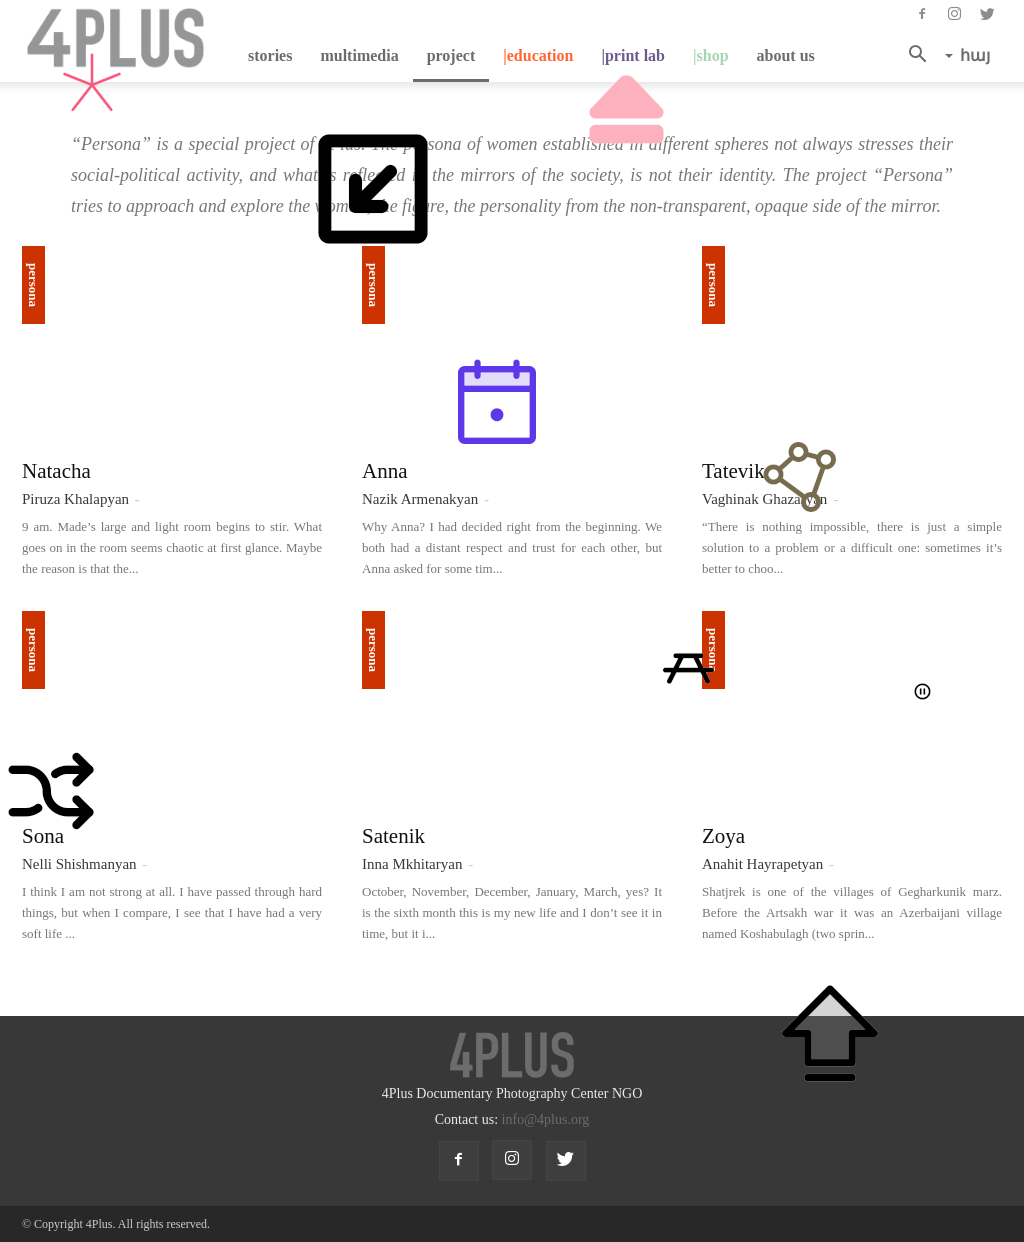 The image size is (1024, 1242). What do you see at coordinates (373, 189) in the screenshot?
I see `navigate to bottom-left corner` at bounding box center [373, 189].